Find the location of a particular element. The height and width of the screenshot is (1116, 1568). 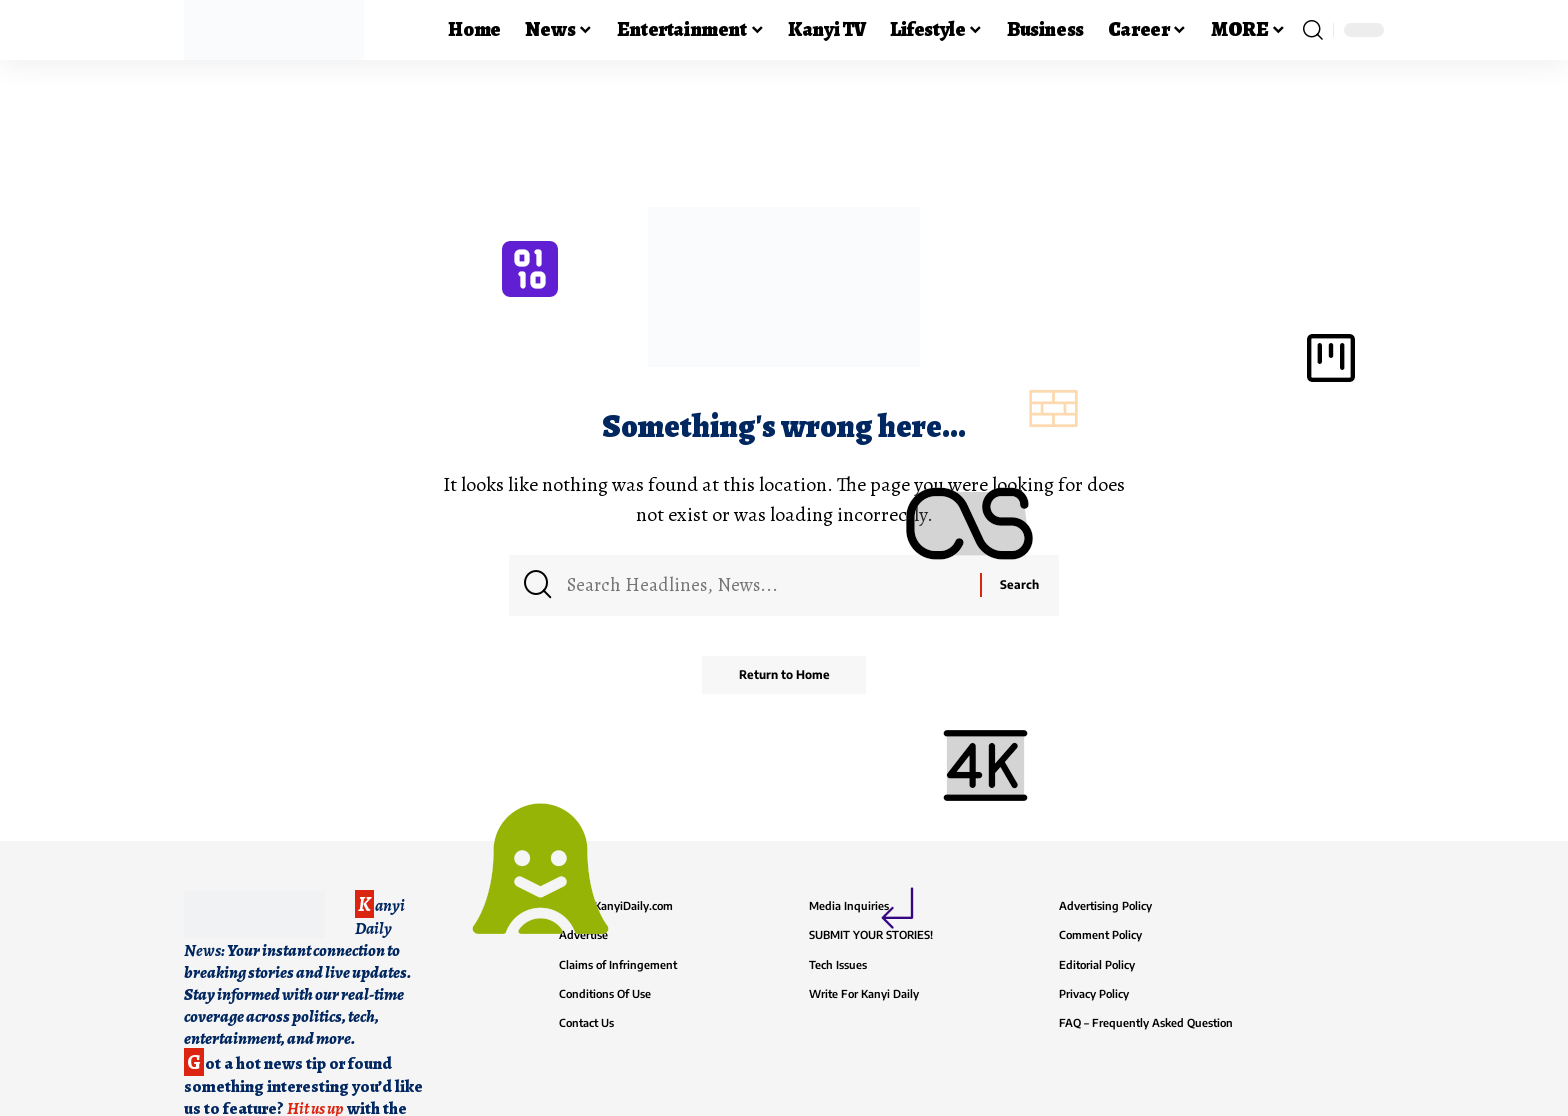

open project board or kanban view is located at coordinates (1331, 358).